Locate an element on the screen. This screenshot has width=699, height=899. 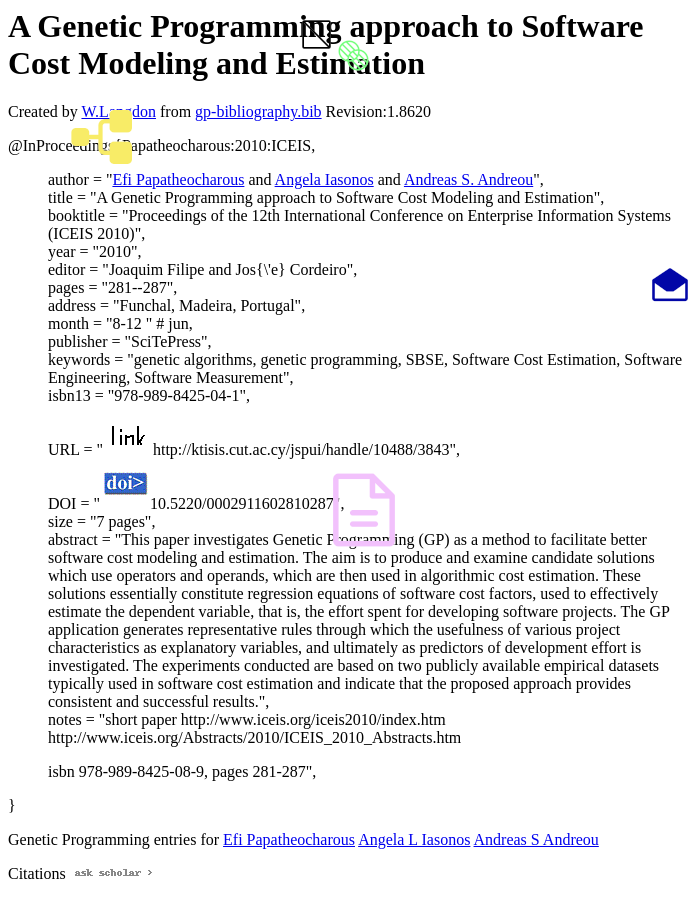
placeholder for missing or unavailable image content is located at coordinates (316, 34).